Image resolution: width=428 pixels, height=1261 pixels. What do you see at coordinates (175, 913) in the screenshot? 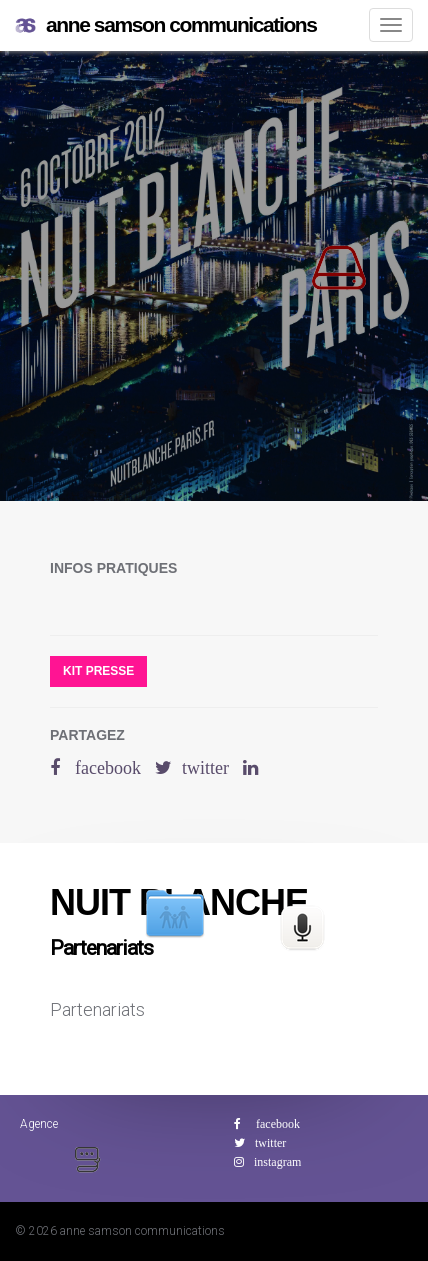
I see `open the family shared folder` at bounding box center [175, 913].